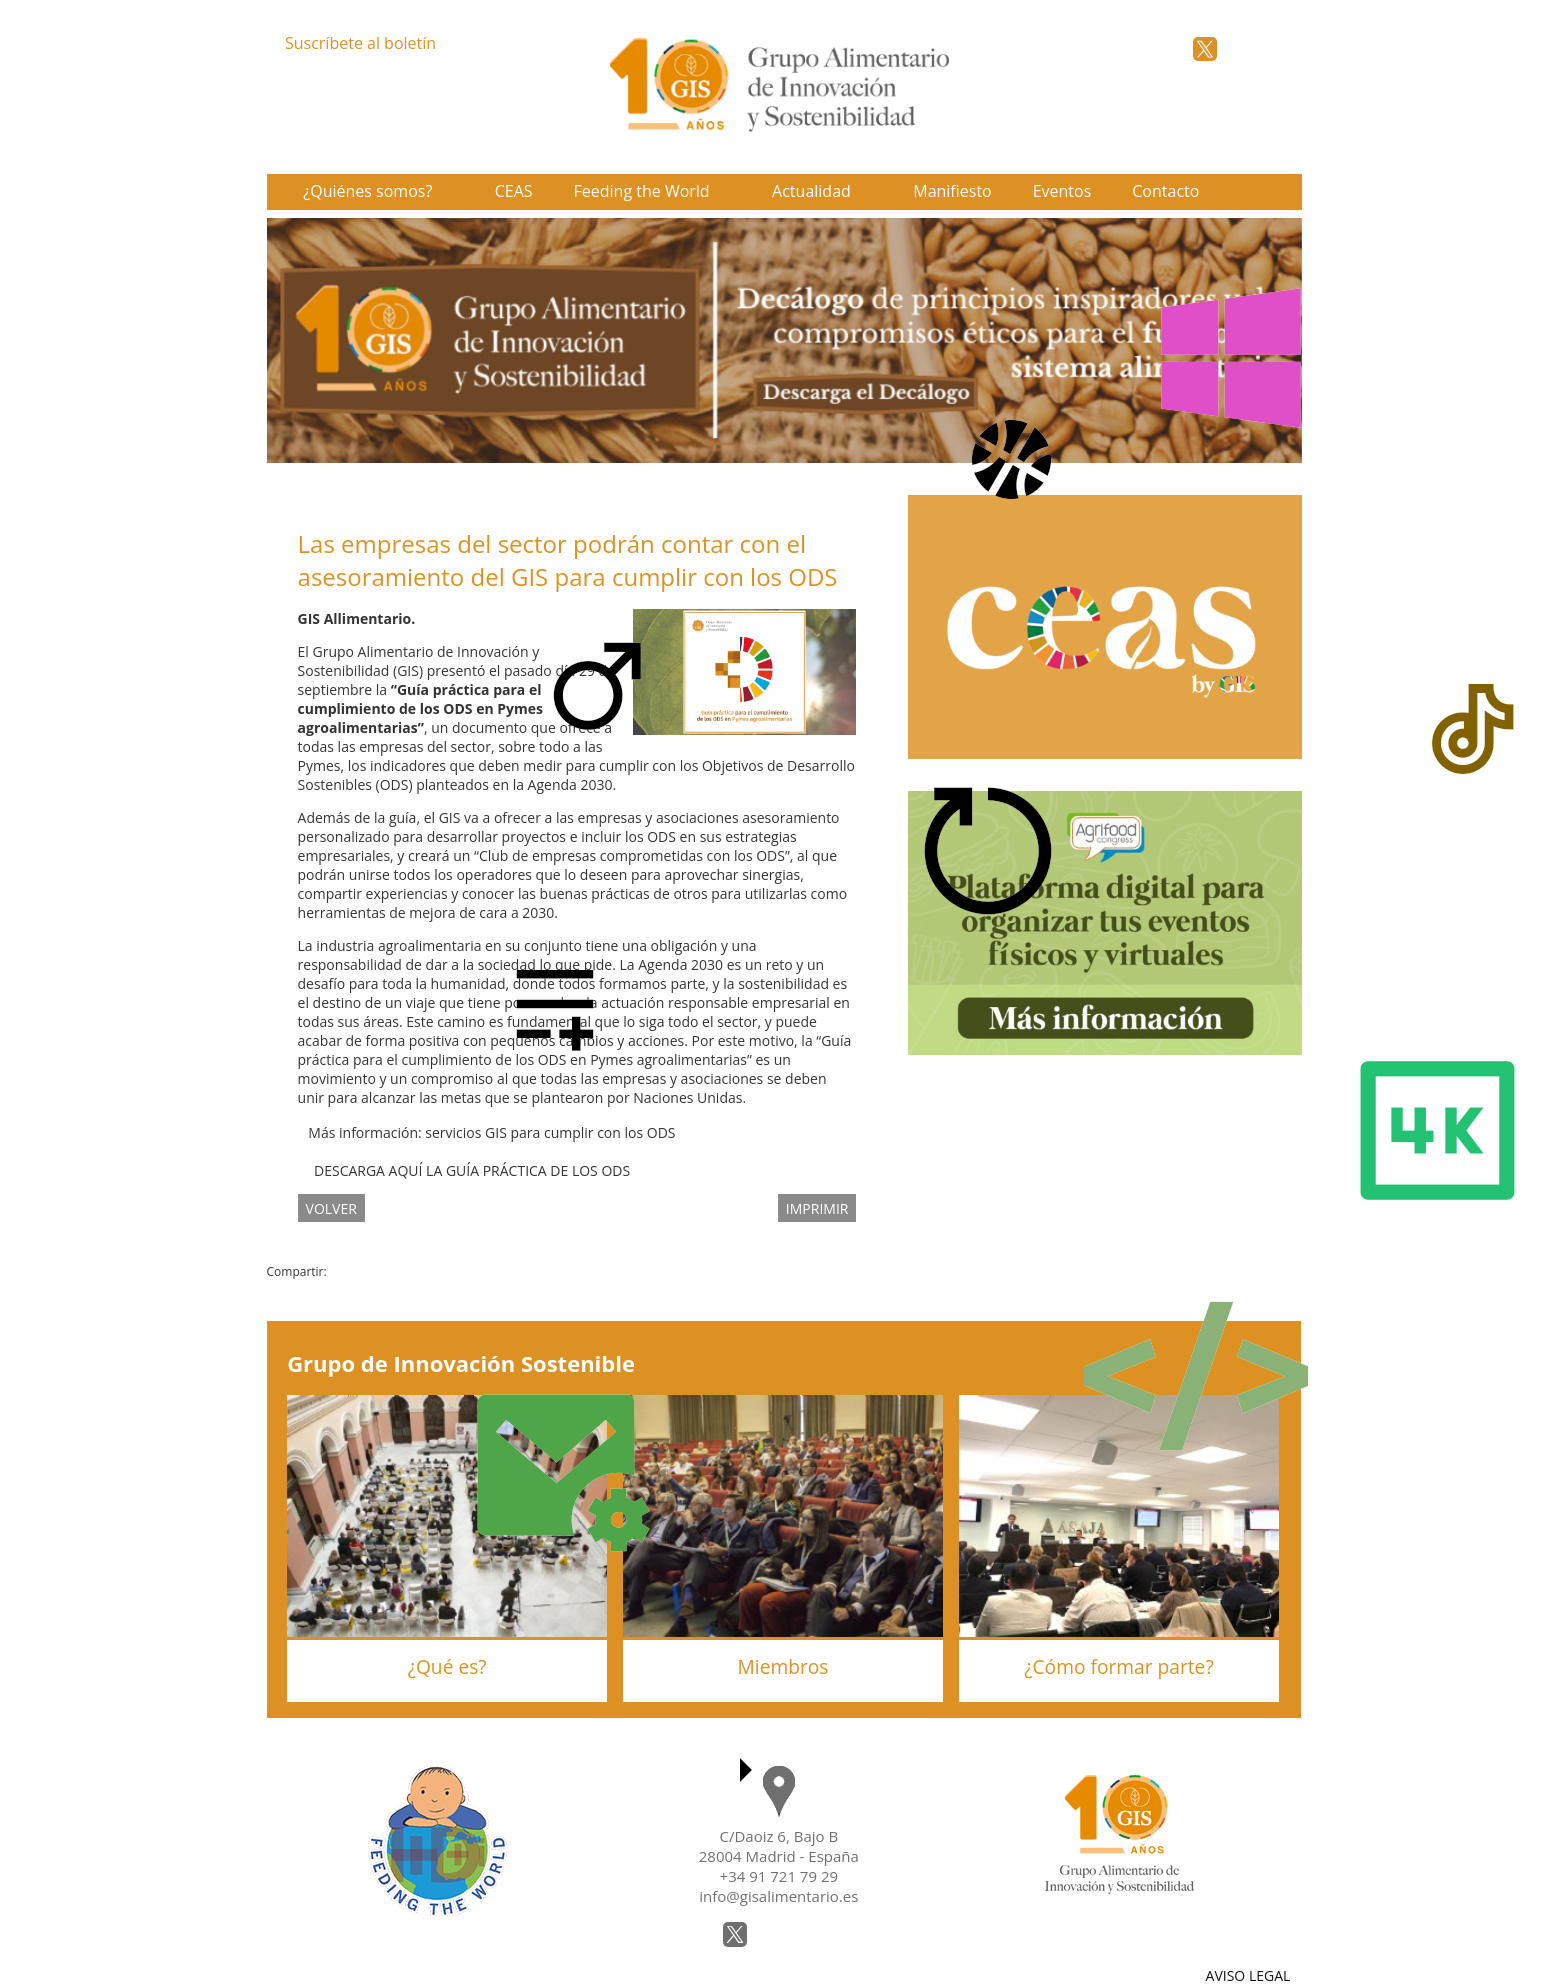 The width and height of the screenshot is (1568, 1985). Describe the element at coordinates (555, 1004) in the screenshot. I see `add a new menu item` at that location.